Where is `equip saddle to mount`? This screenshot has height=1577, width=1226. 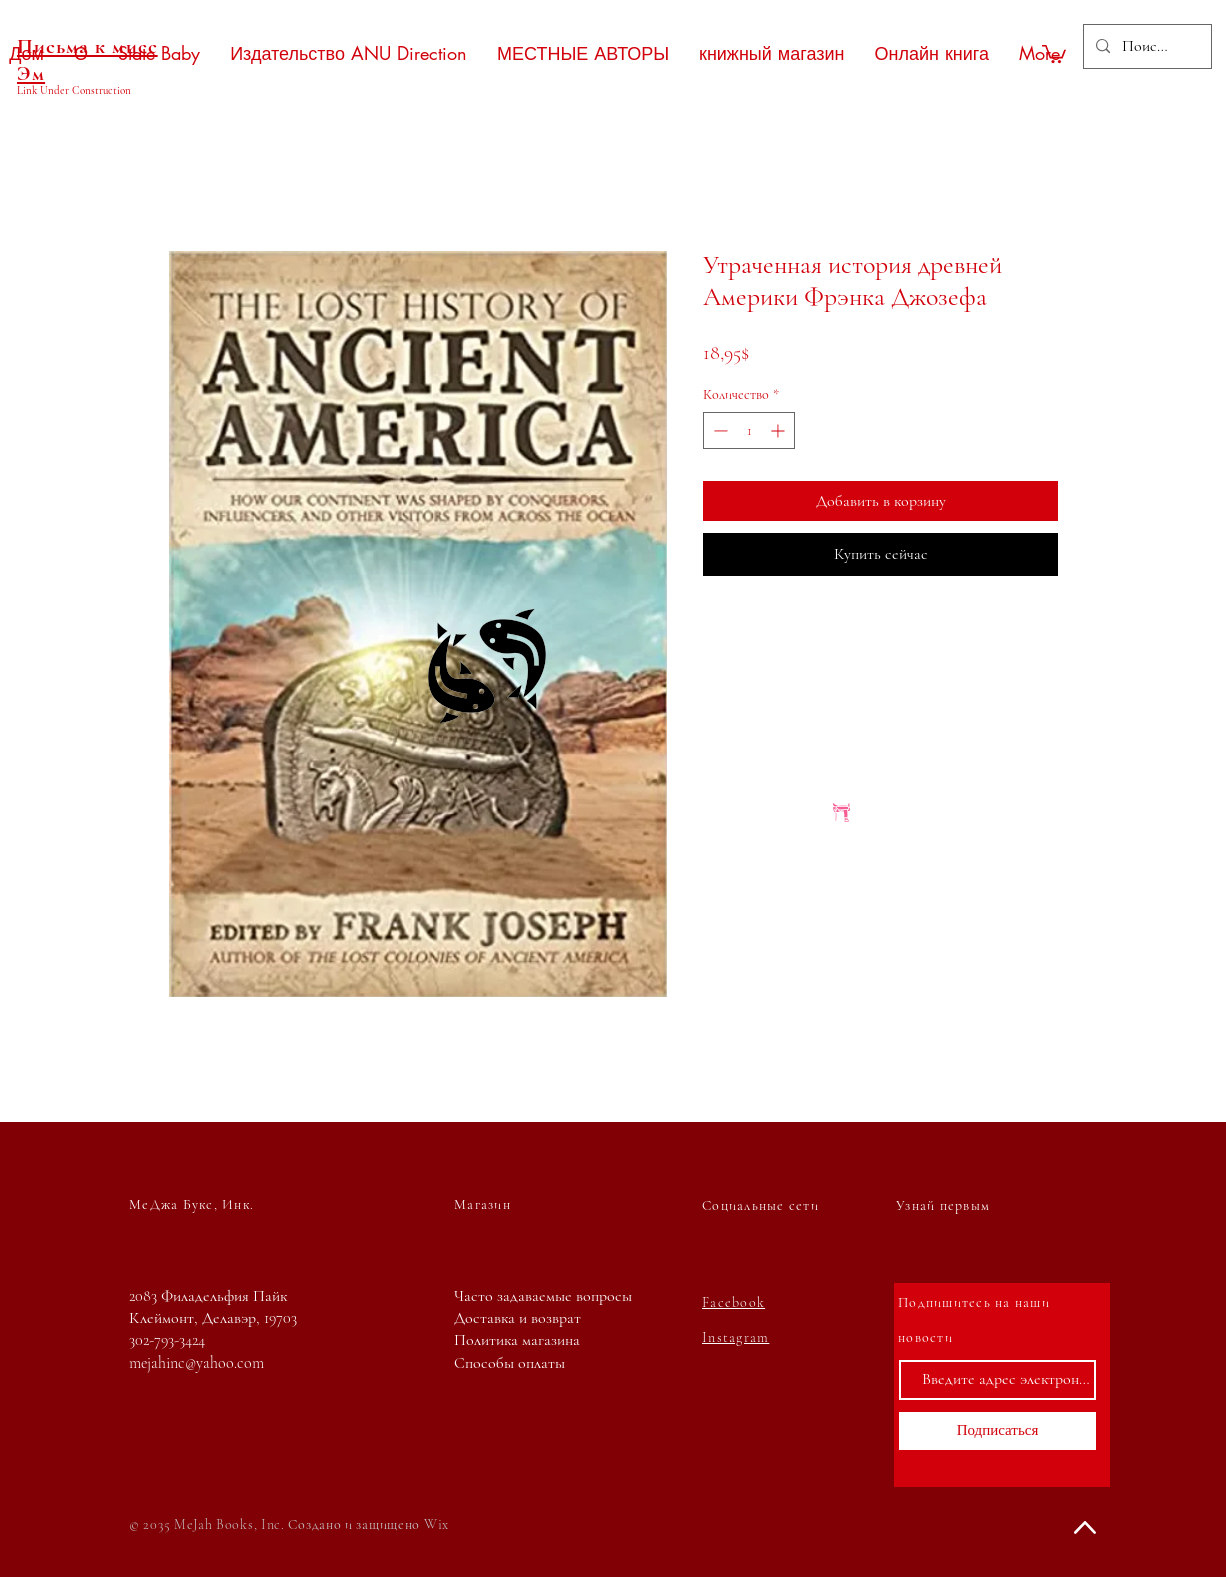
equip saddle to mount is located at coordinates (841, 812).